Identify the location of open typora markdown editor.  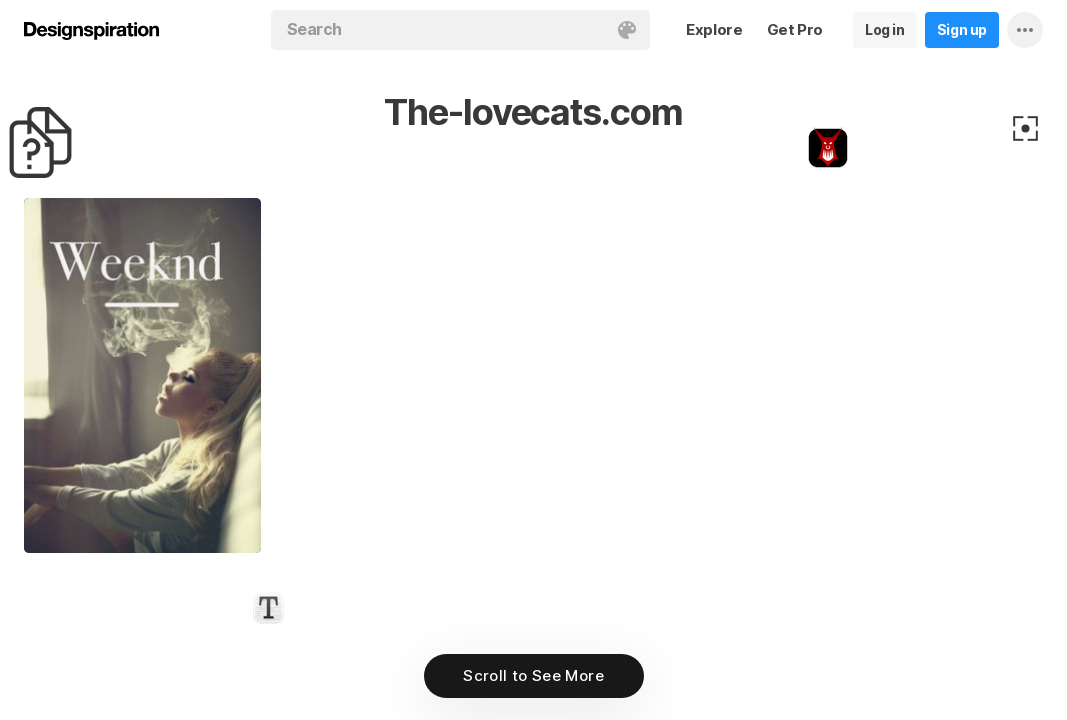
(268, 607).